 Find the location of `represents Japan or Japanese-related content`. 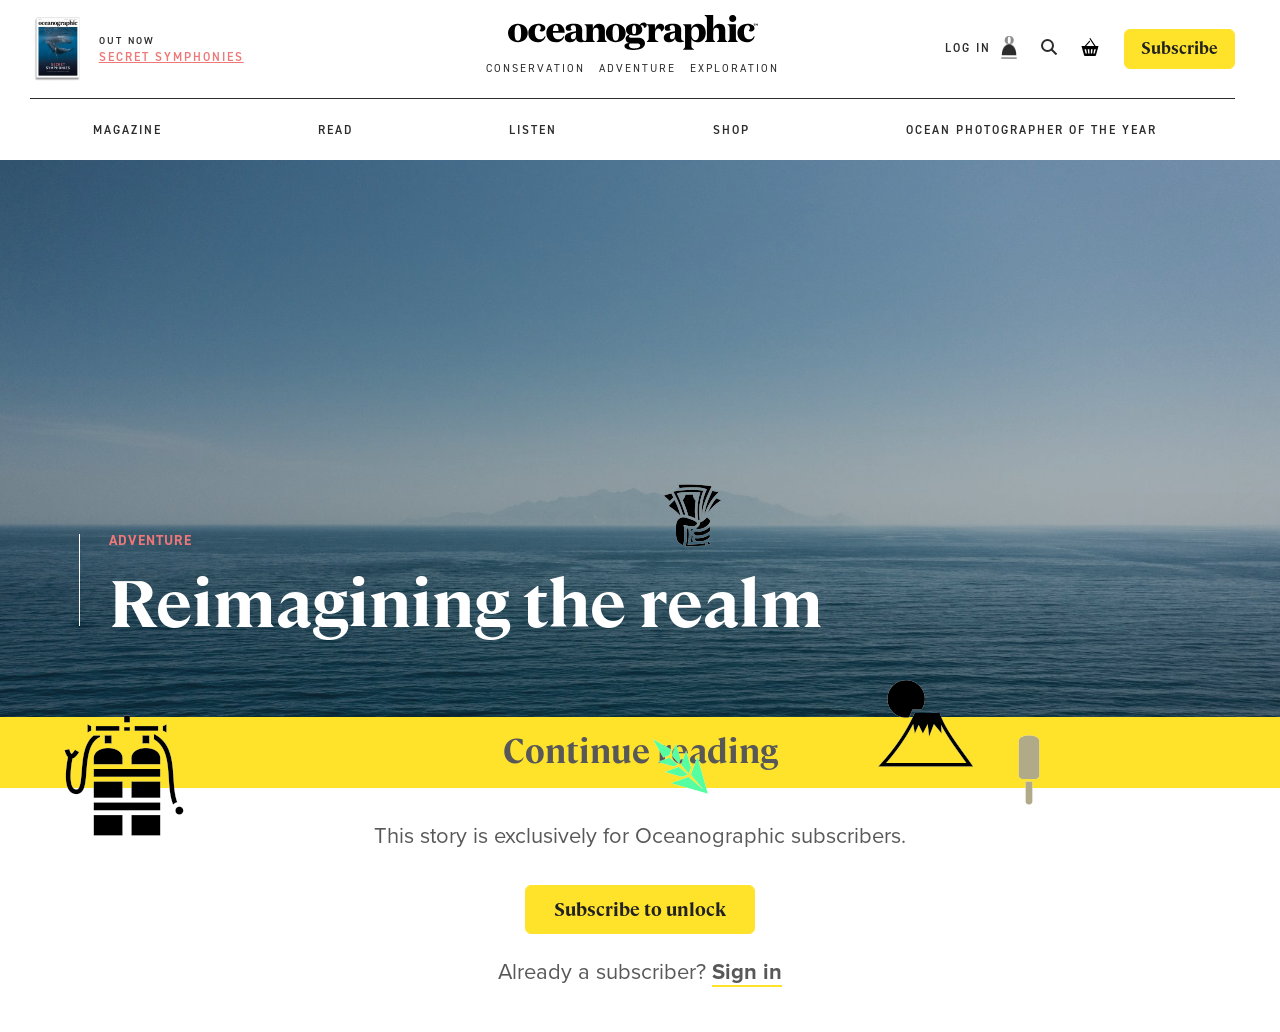

represents Japan or Japanese-related content is located at coordinates (926, 721).